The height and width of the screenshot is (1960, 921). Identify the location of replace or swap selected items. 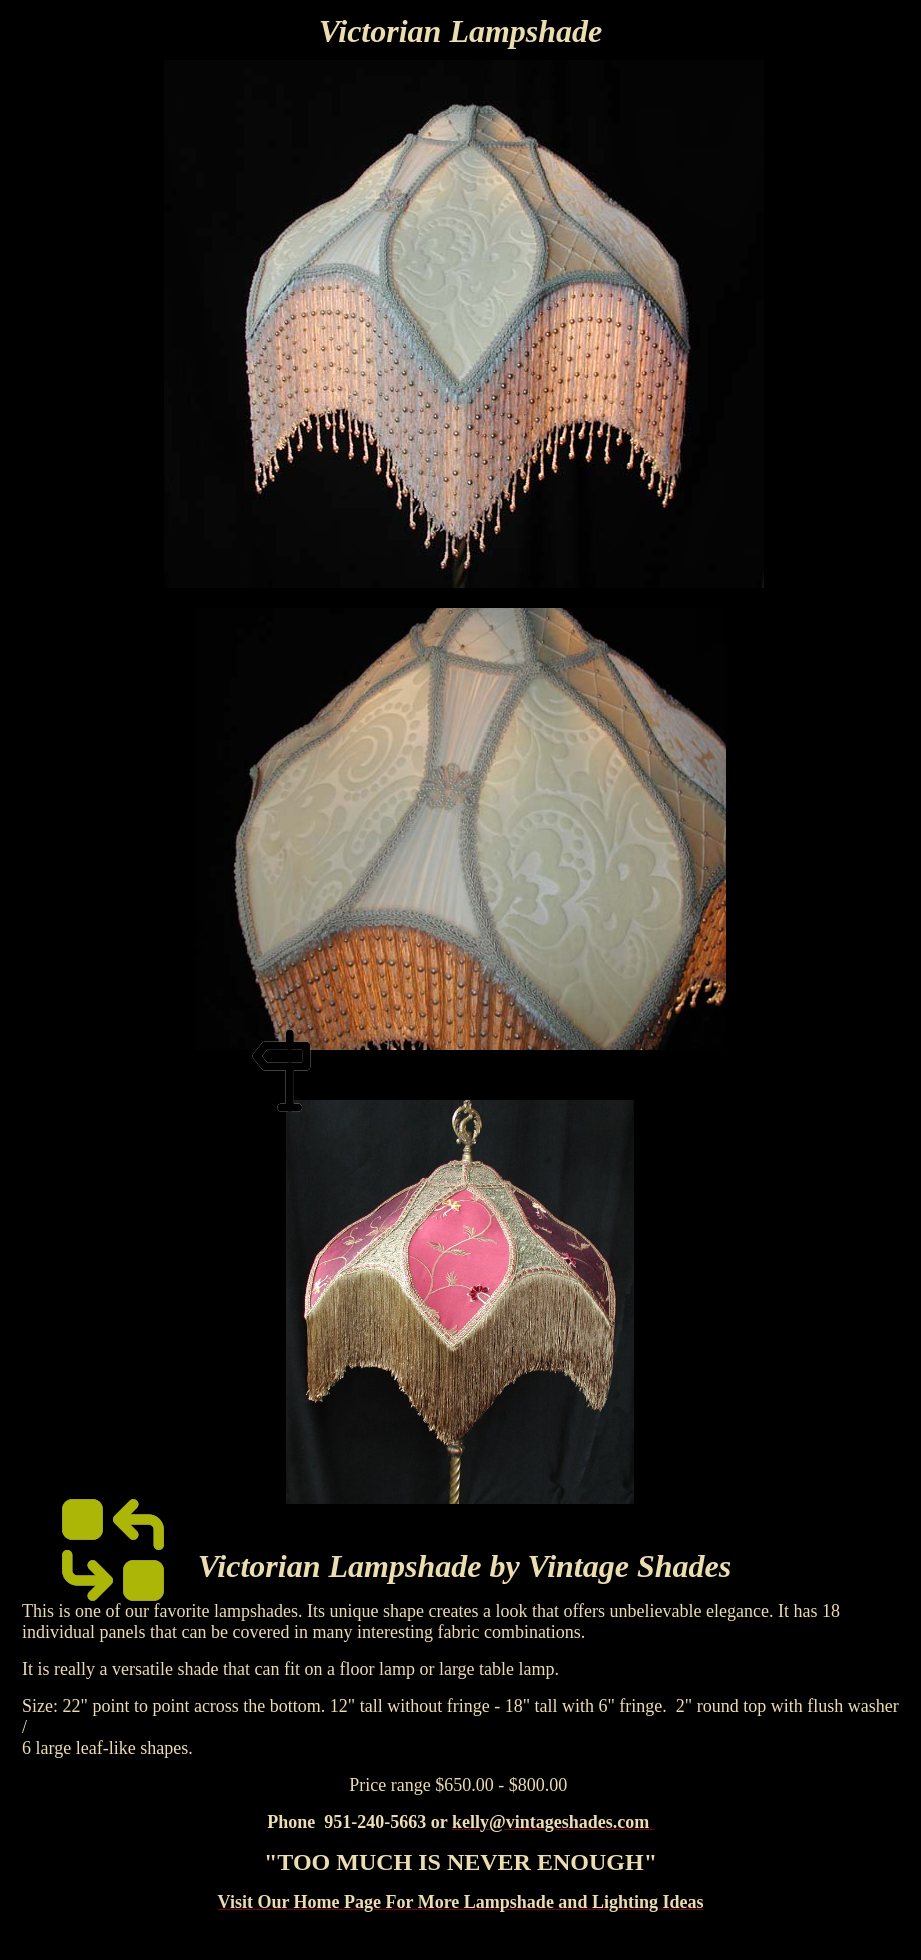
(113, 1550).